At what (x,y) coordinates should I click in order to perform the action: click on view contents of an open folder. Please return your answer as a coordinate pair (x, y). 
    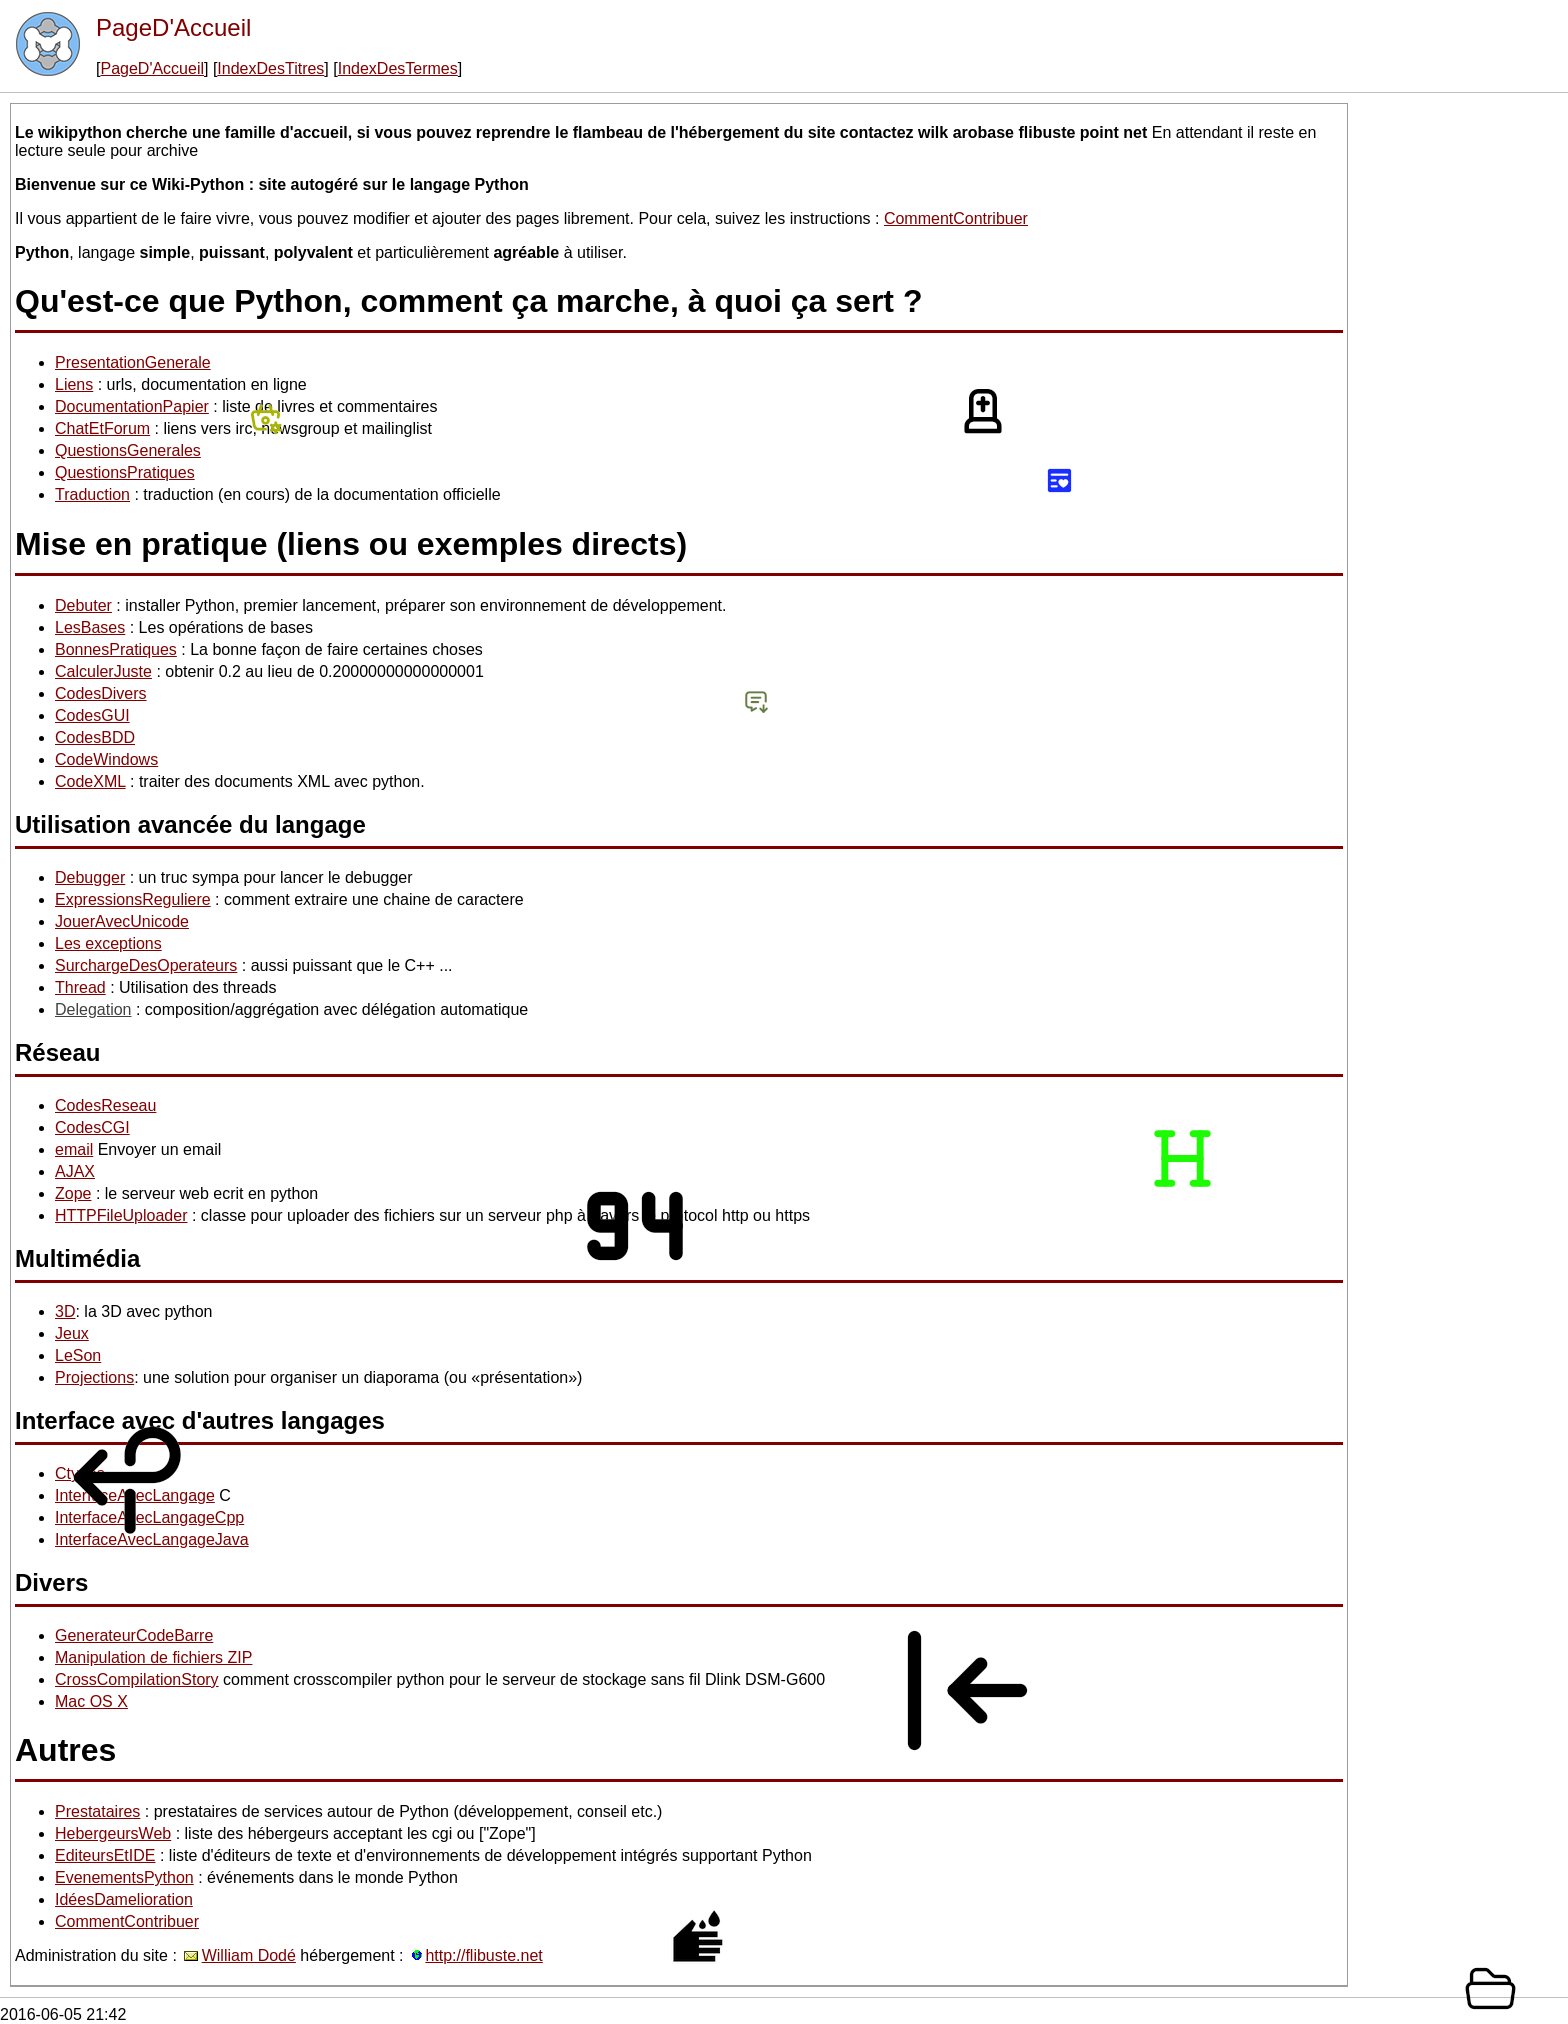
    Looking at the image, I should click on (1490, 1988).